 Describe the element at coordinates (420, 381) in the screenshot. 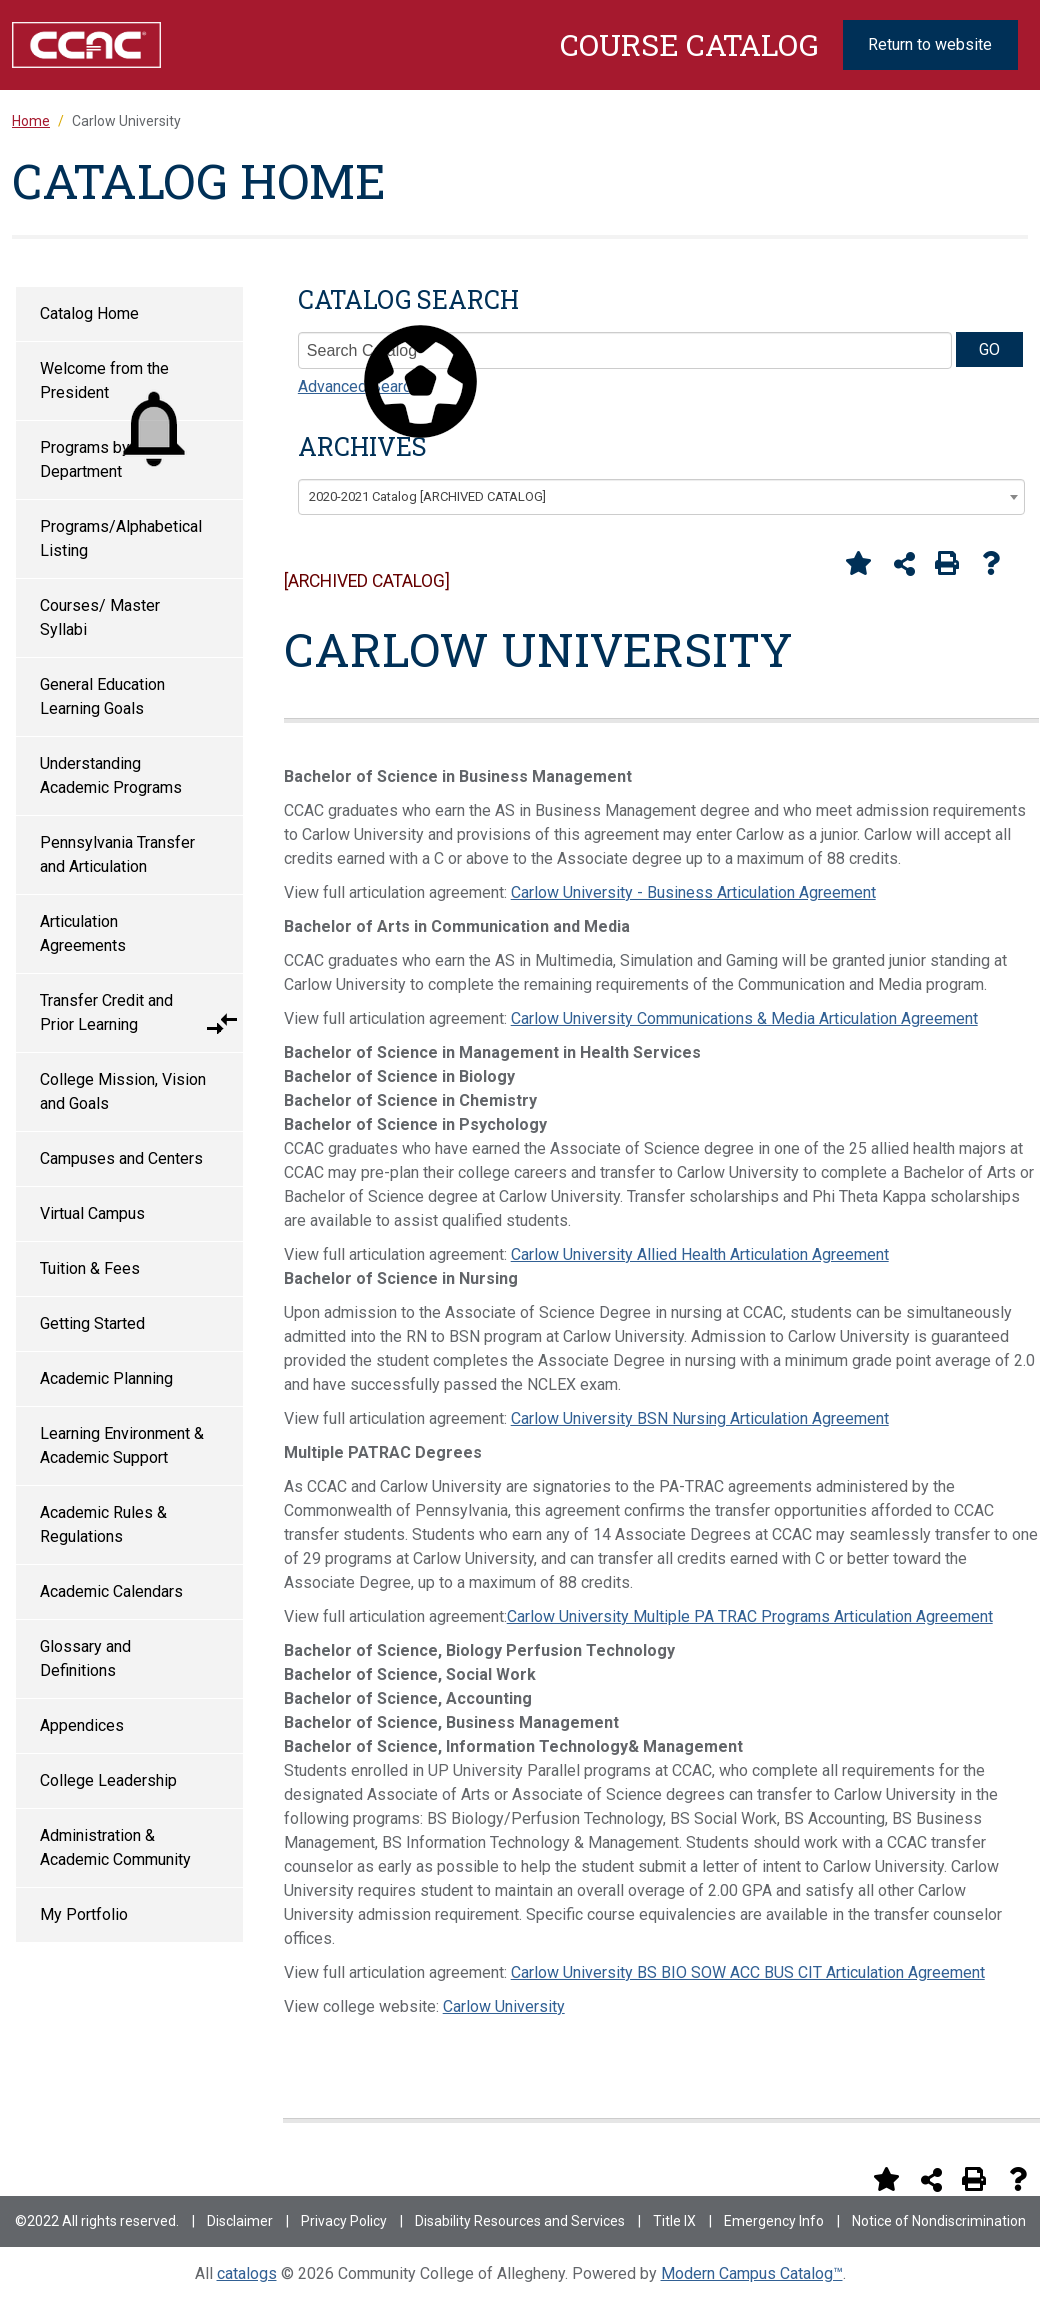

I see `access sports or soccer-related content` at that location.